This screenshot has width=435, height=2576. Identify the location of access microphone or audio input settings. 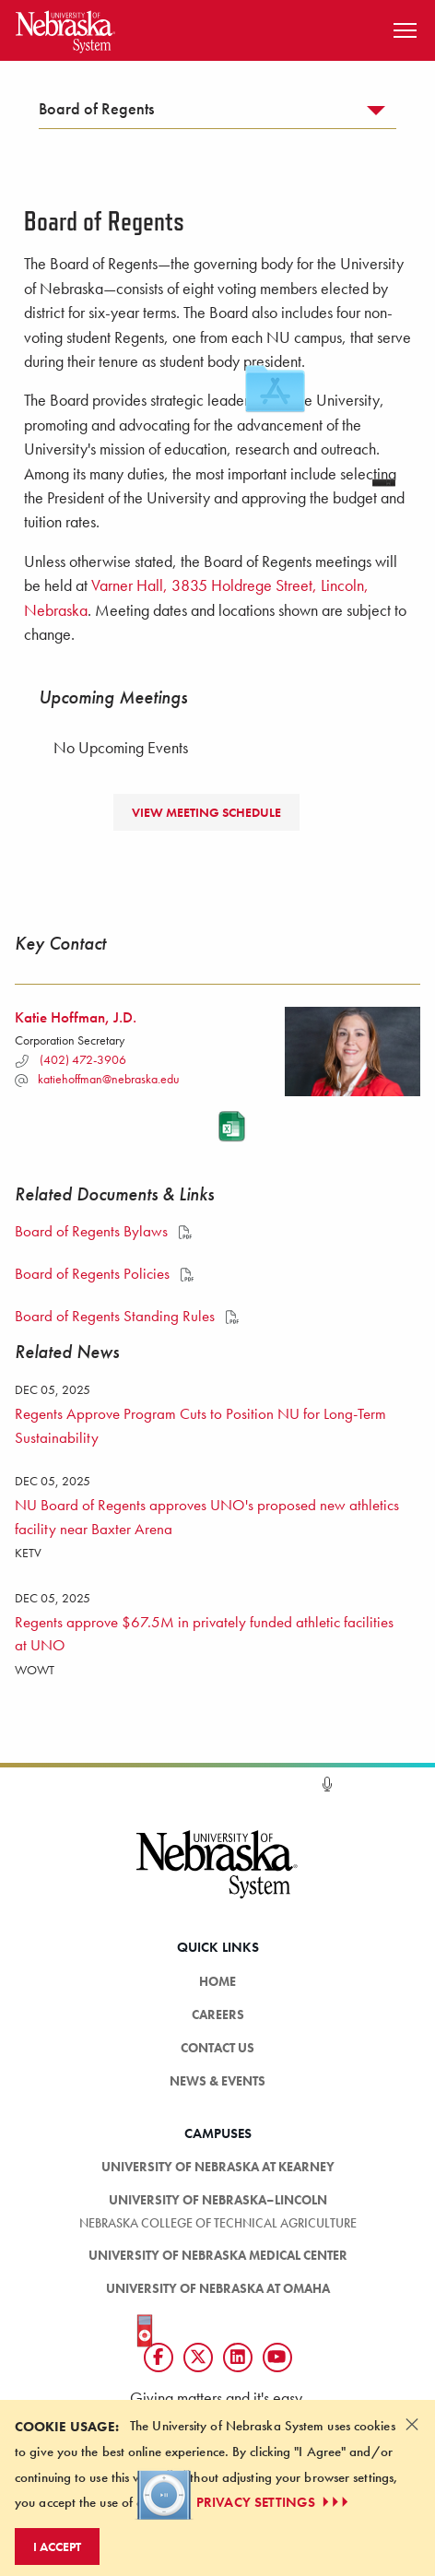
(327, 1784).